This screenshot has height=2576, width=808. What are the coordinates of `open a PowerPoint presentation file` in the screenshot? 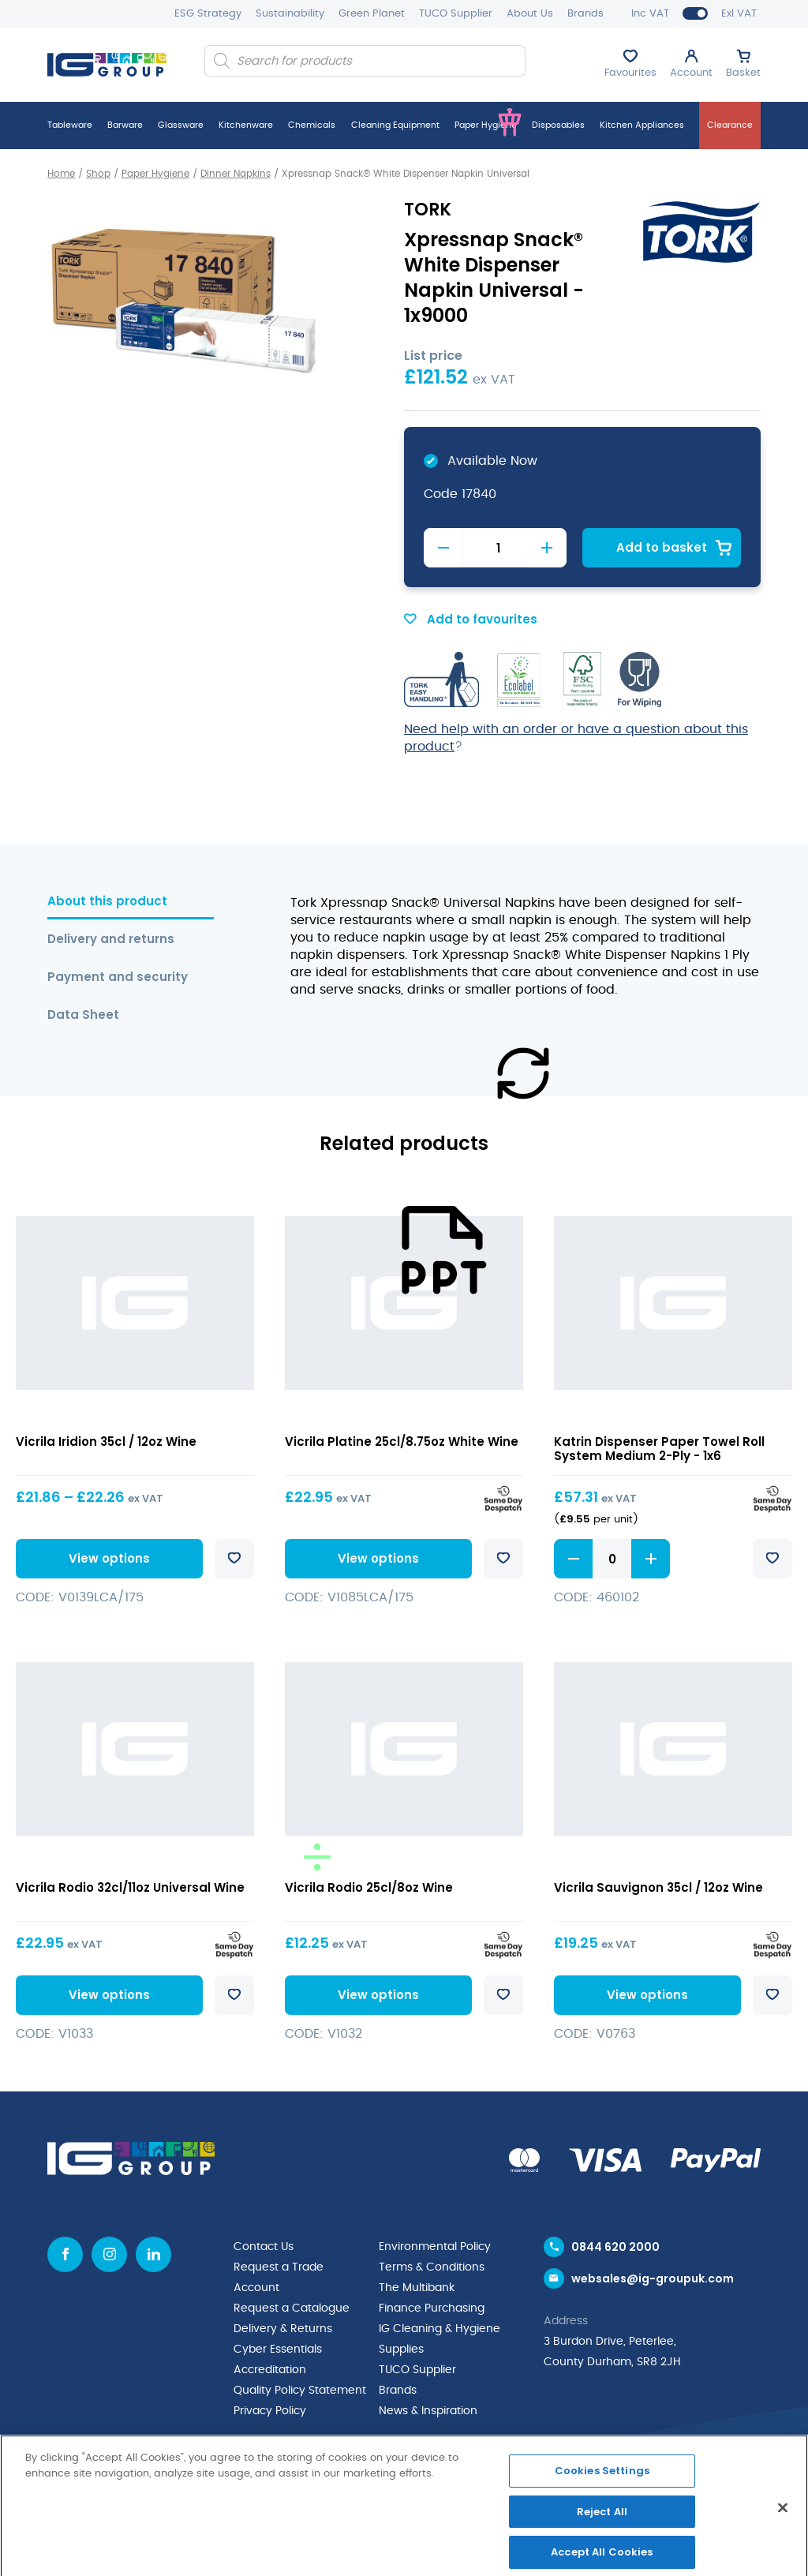 It's located at (442, 1253).